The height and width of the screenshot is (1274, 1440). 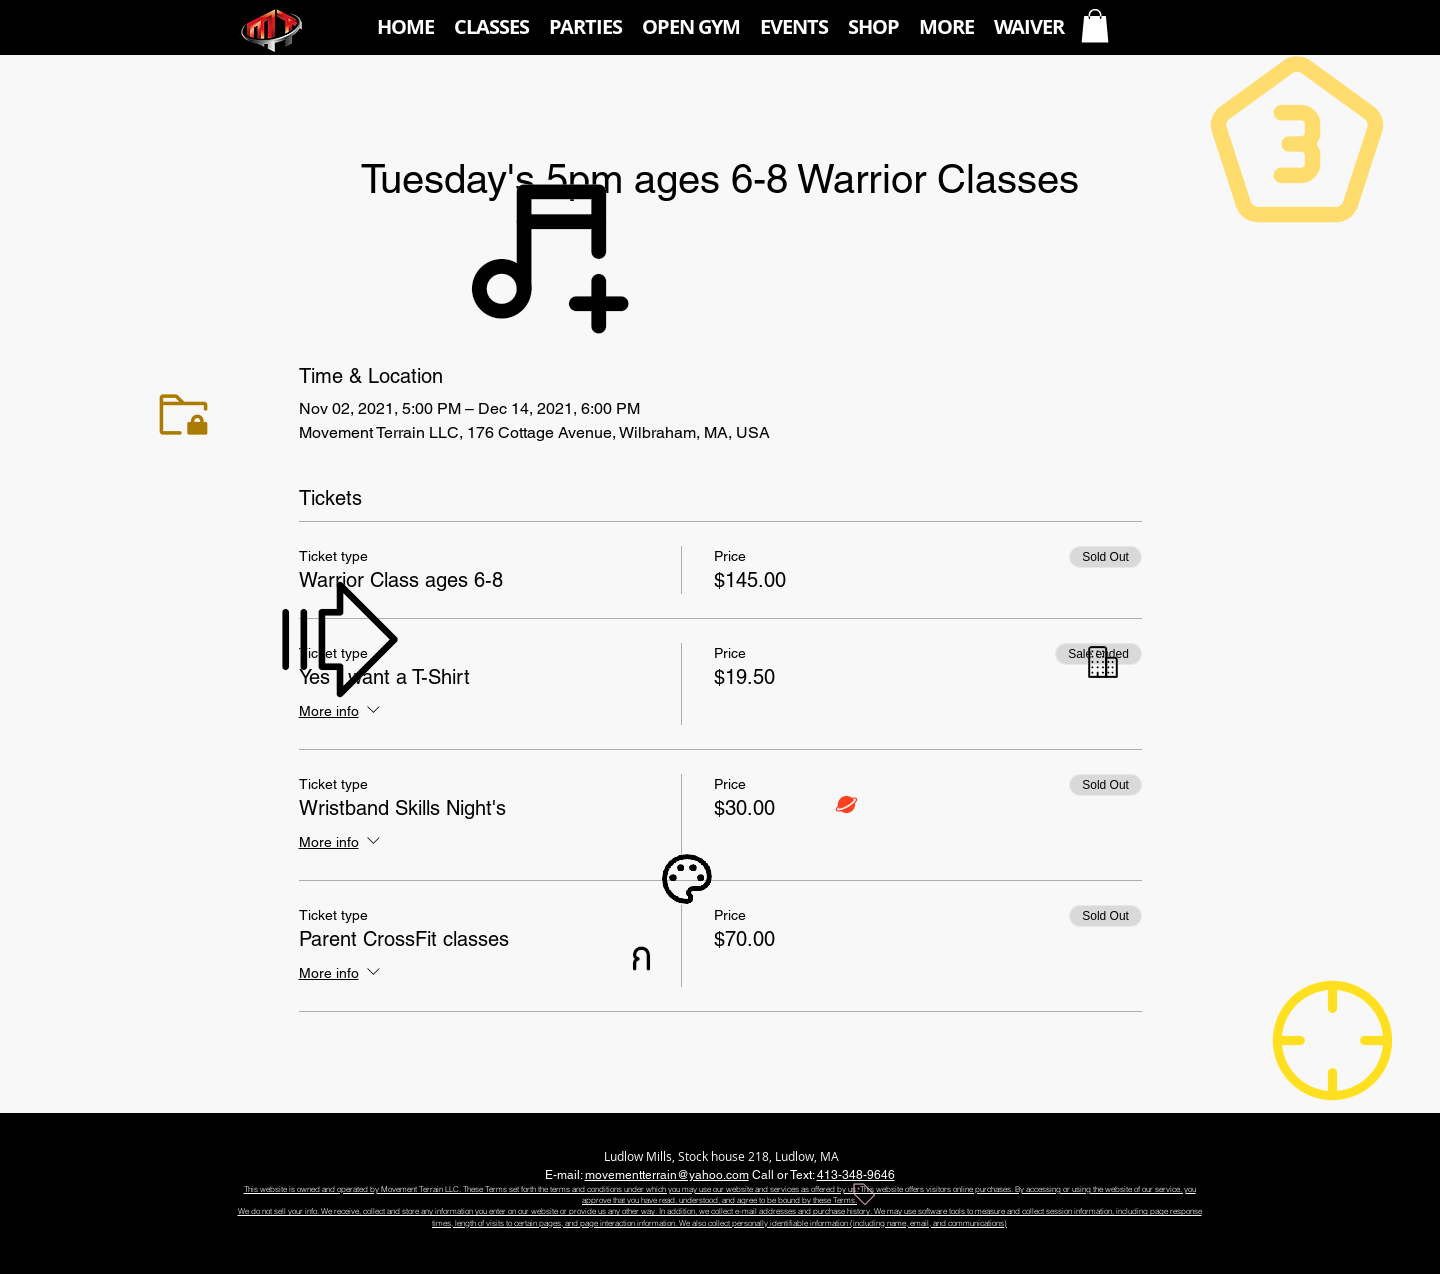 I want to click on view business or company information, so click(x=1103, y=662).